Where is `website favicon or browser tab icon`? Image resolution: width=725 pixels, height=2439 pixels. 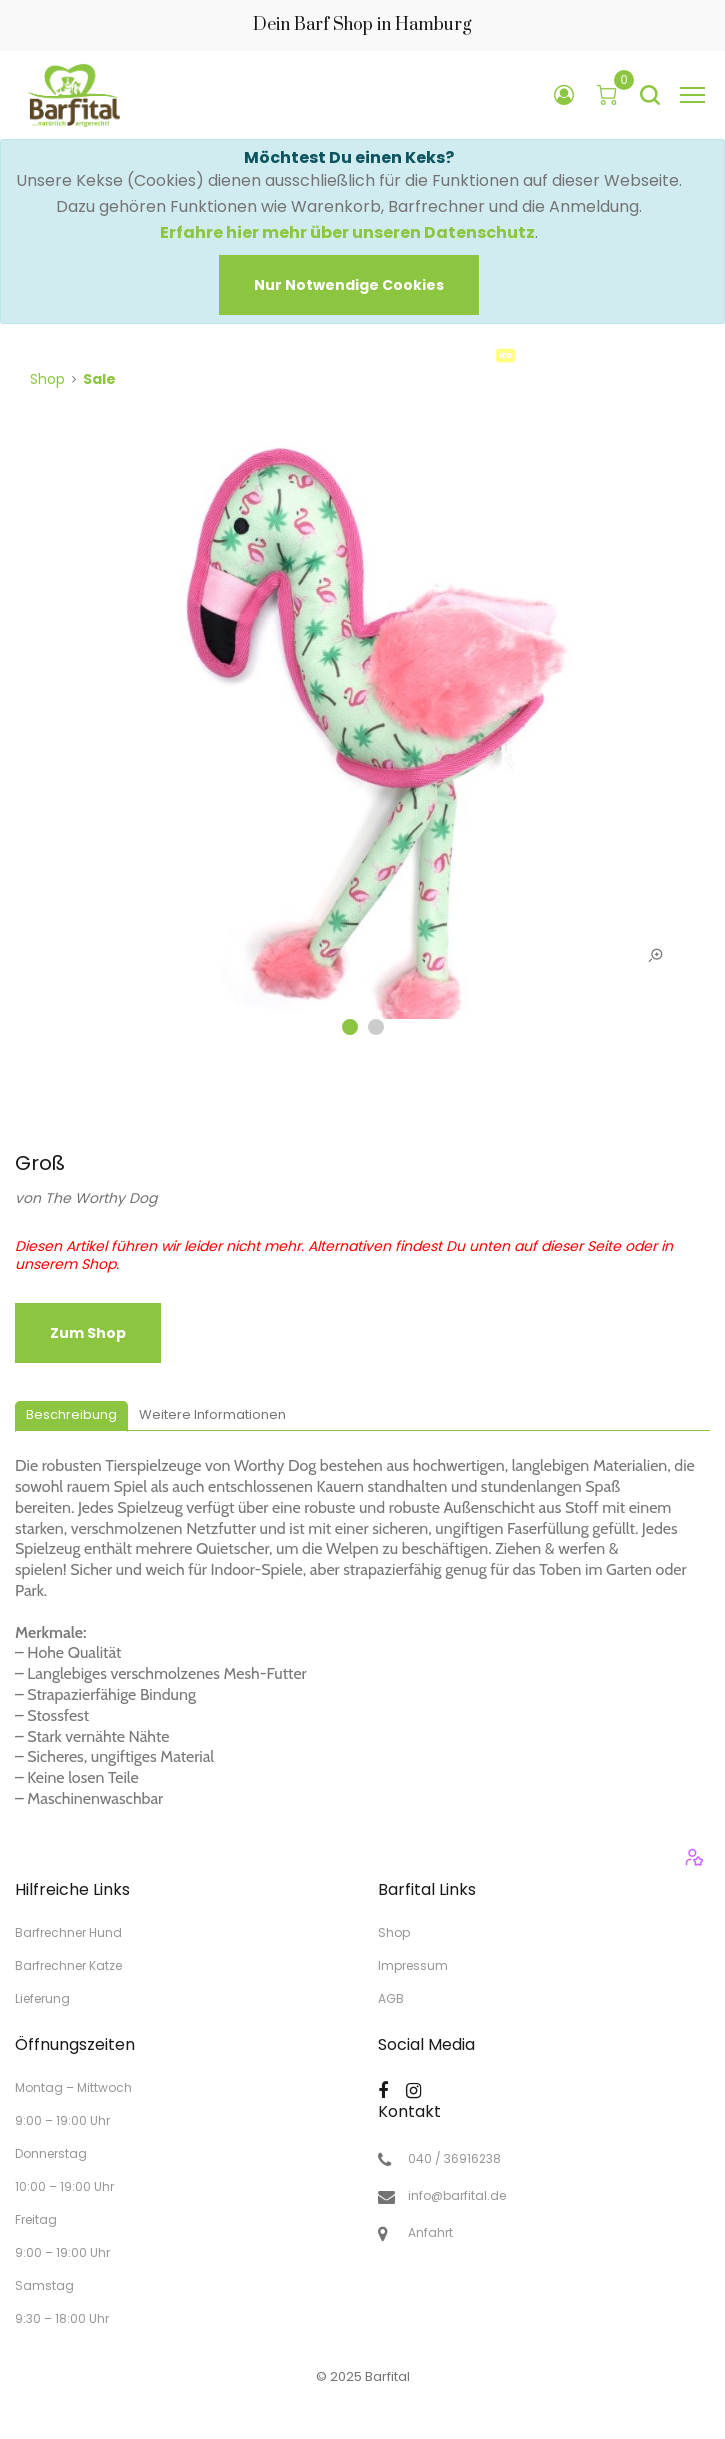
website favicon or browser tab icon is located at coordinates (505, 355).